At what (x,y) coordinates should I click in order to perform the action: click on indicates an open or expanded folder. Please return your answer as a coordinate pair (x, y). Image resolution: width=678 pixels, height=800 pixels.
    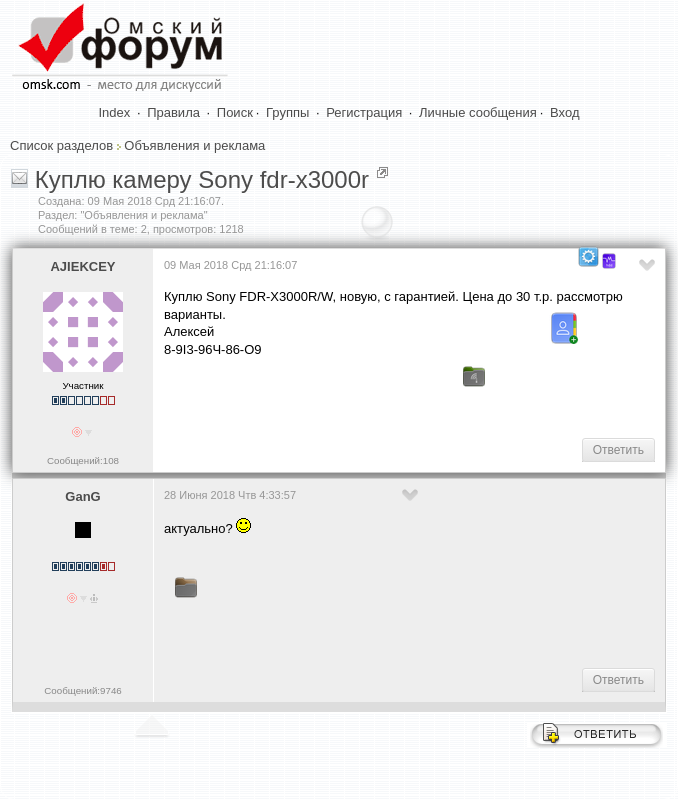
    Looking at the image, I should click on (186, 587).